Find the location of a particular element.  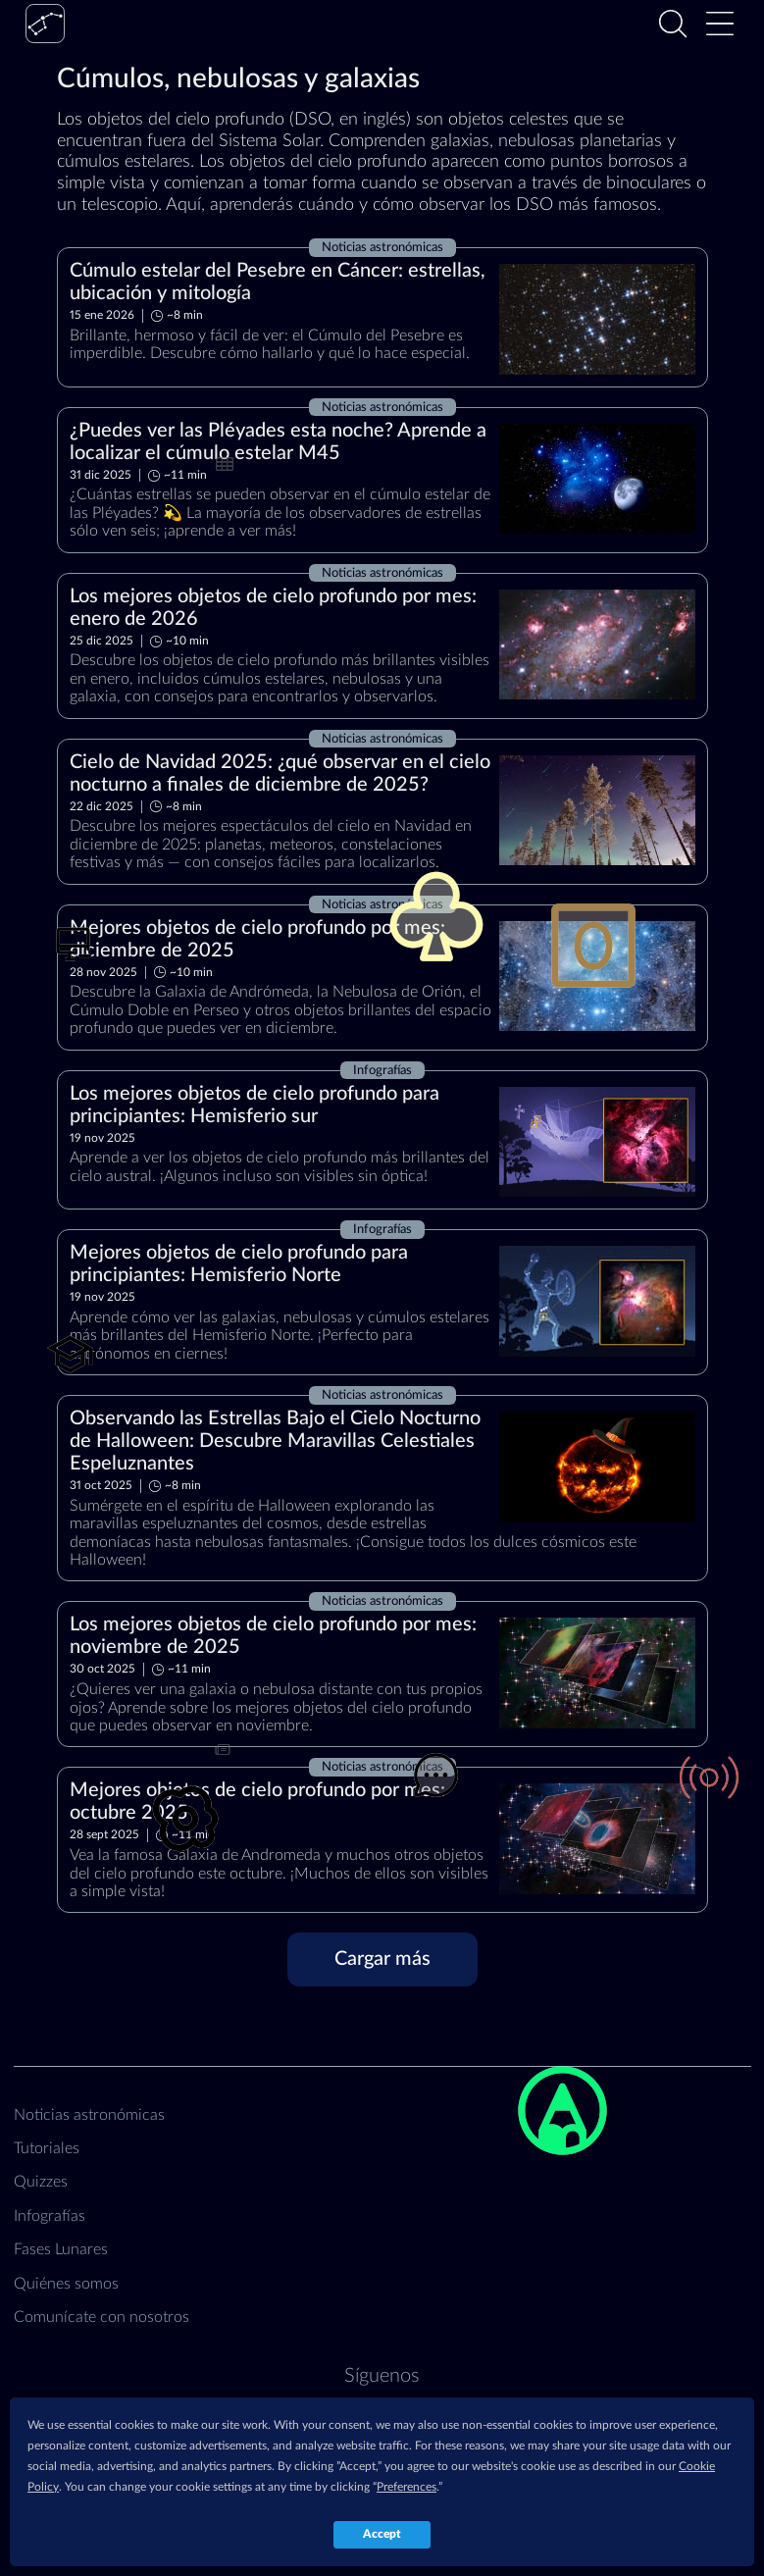

view items in grid layout is located at coordinates (225, 464).